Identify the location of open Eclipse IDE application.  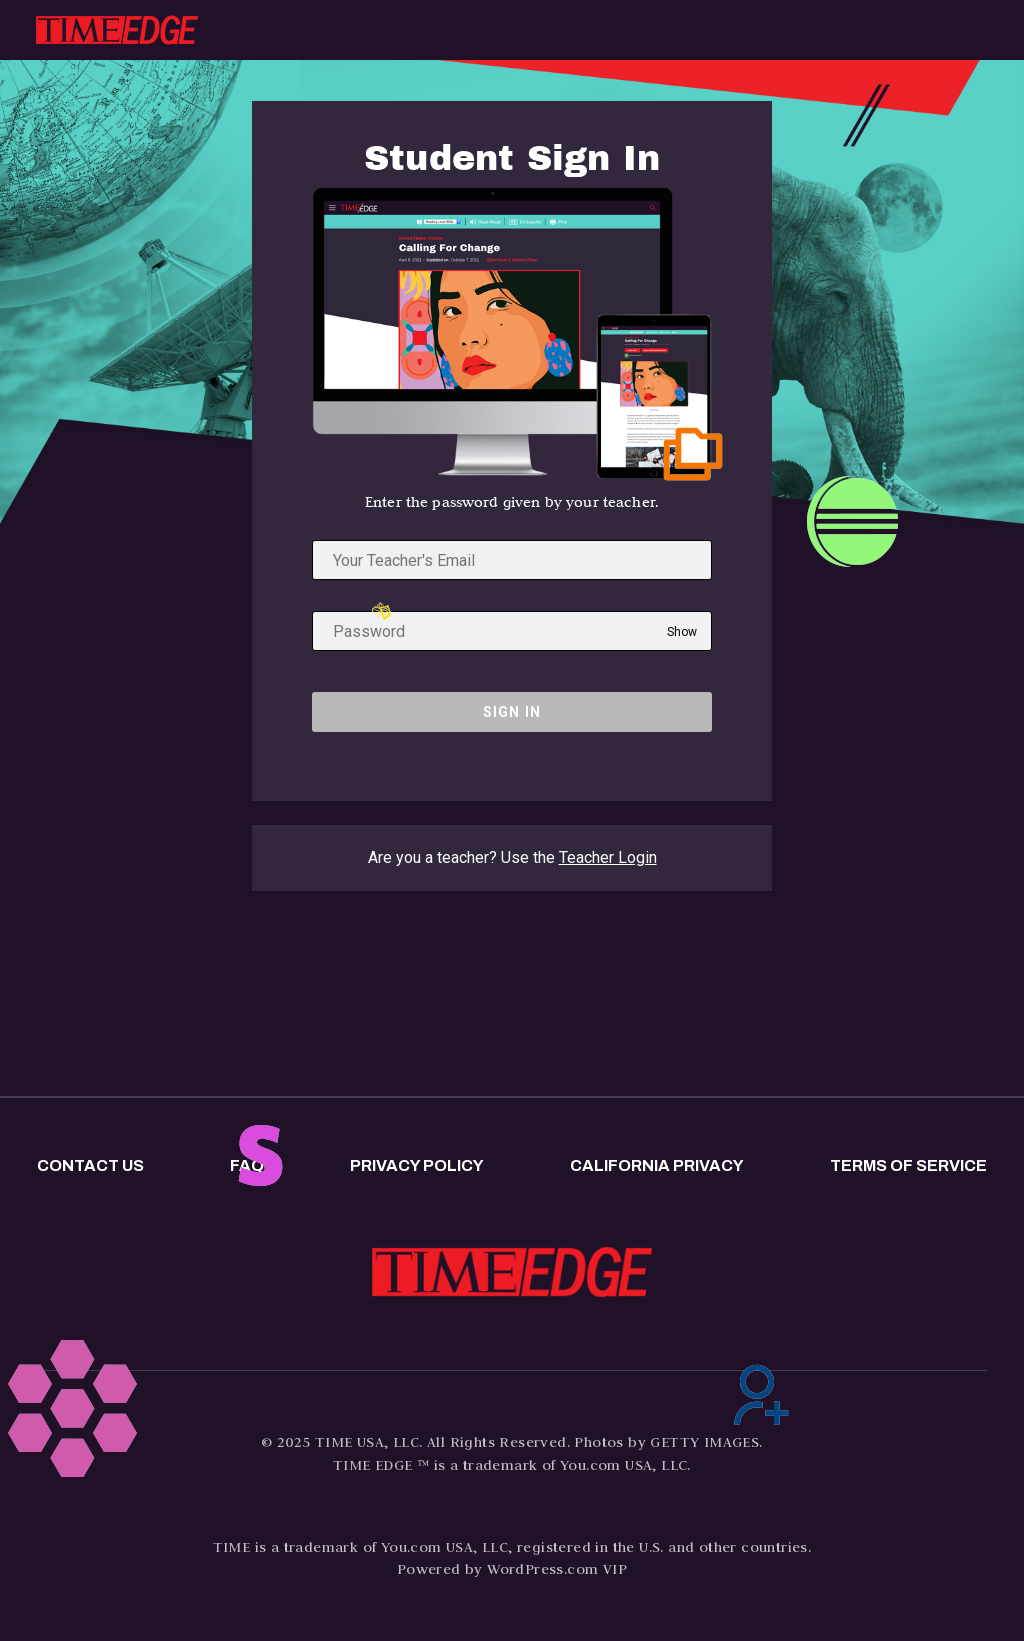
(852, 521).